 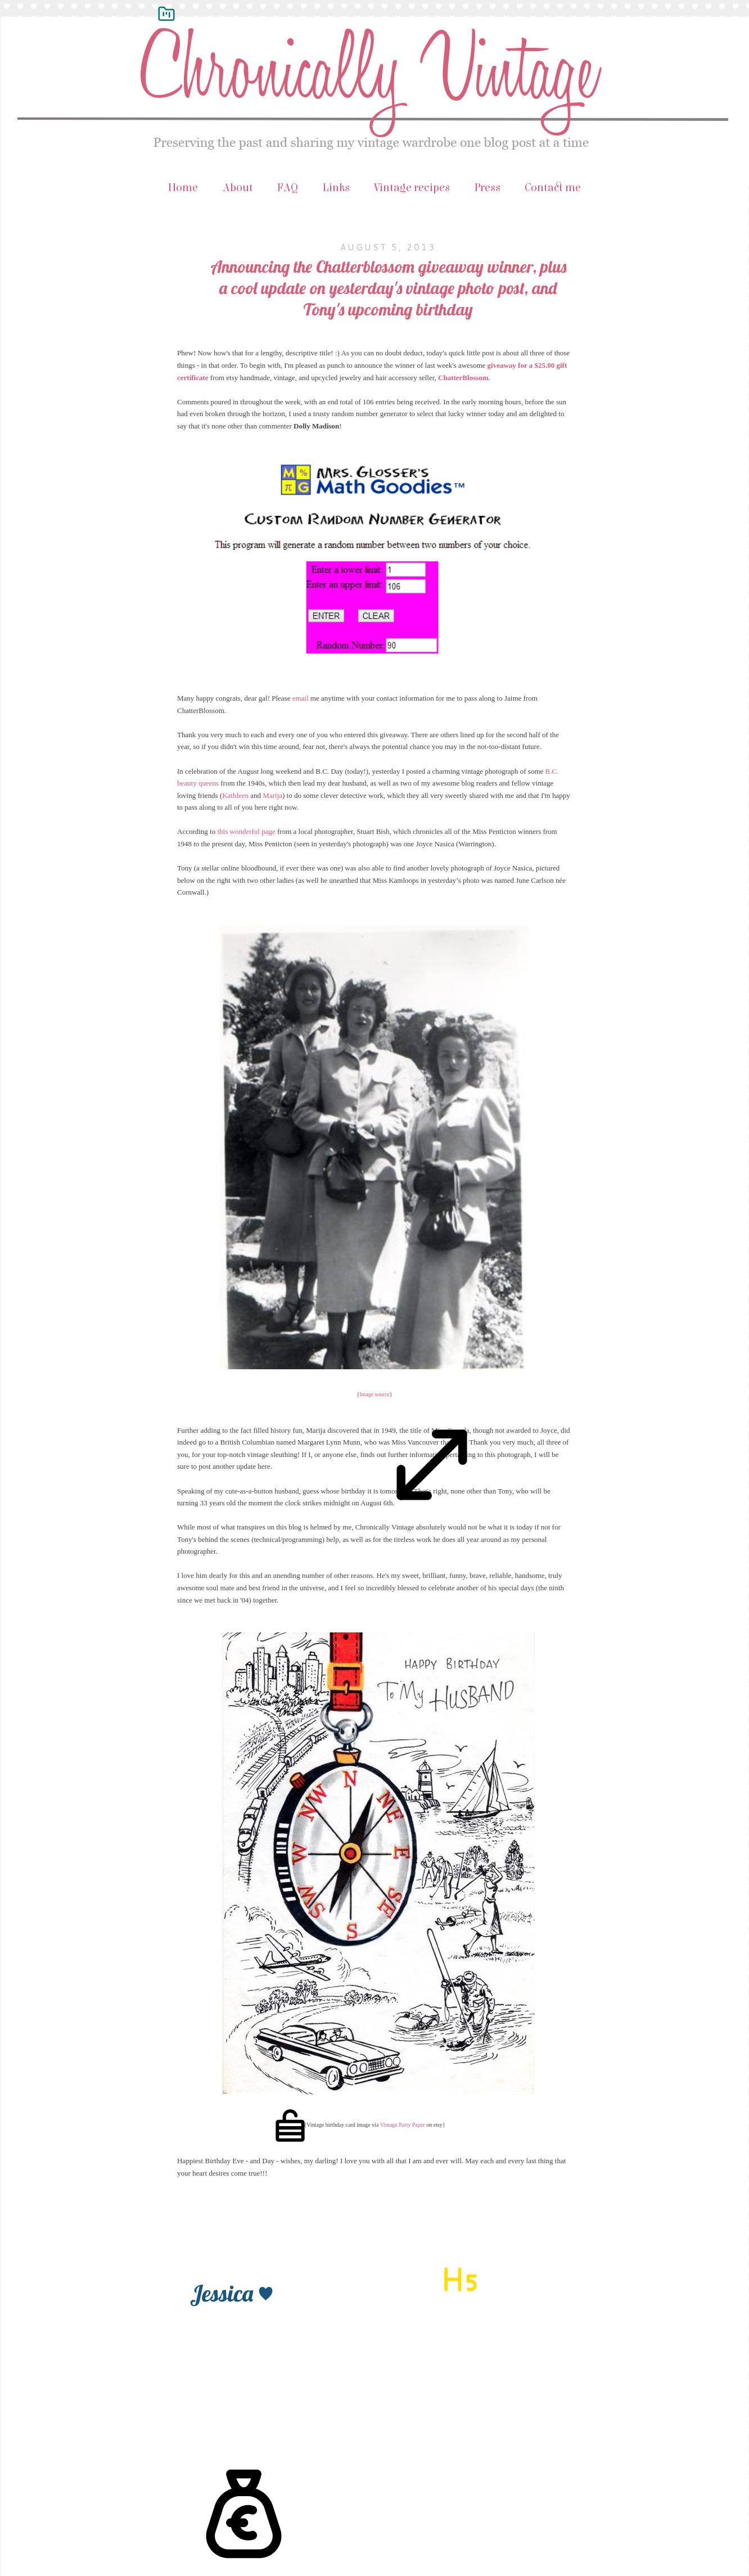 What do you see at coordinates (290, 2127) in the screenshot?
I see `unlocked or unsecured state` at bounding box center [290, 2127].